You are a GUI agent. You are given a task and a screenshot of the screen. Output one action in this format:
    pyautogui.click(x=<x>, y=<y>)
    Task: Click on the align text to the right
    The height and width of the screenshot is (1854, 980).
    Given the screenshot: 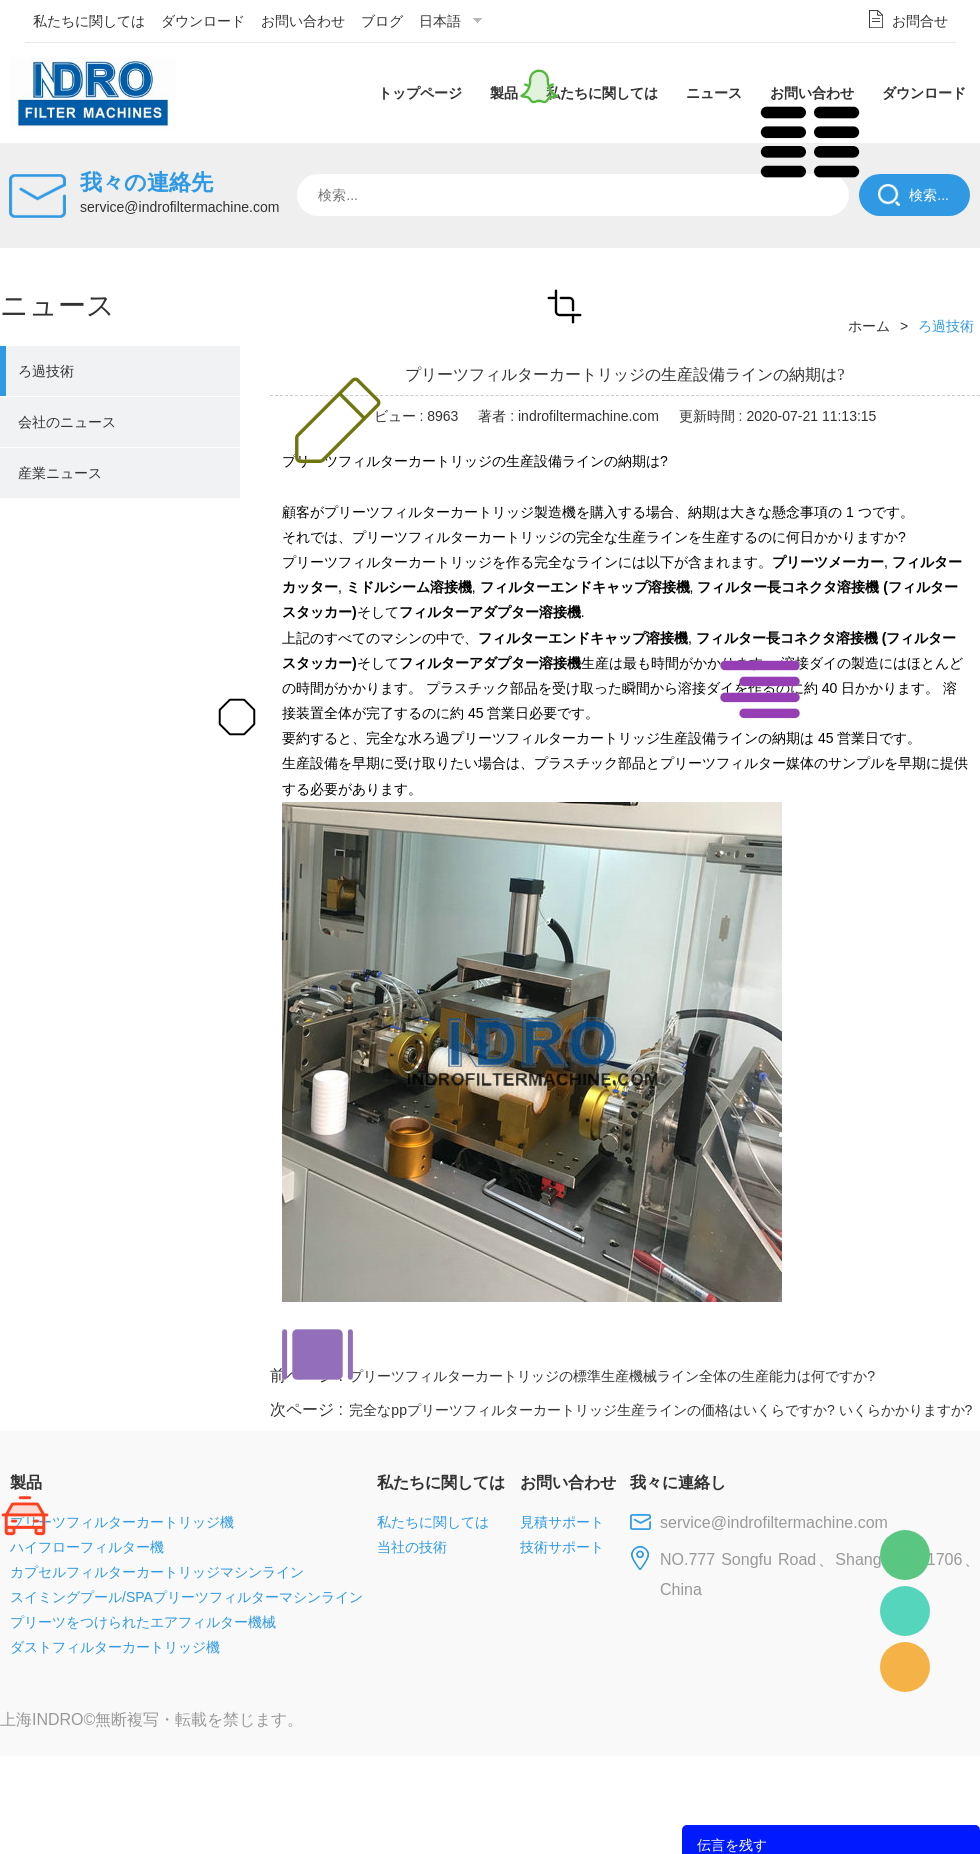 What is the action you would take?
    pyautogui.click(x=760, y=691)
    